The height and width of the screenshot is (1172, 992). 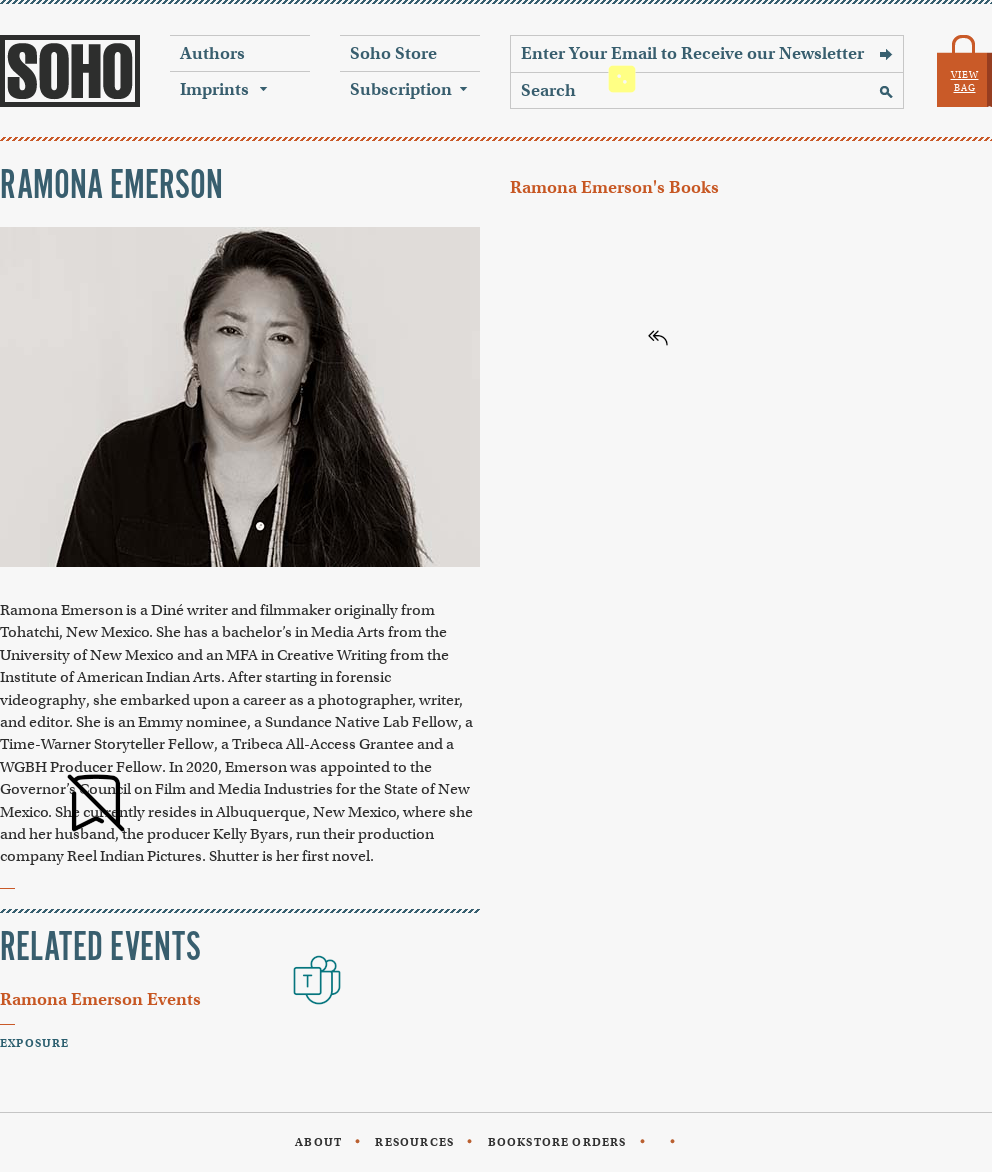 I want to click on remove from bookmarks, so click(x=96, y=803).